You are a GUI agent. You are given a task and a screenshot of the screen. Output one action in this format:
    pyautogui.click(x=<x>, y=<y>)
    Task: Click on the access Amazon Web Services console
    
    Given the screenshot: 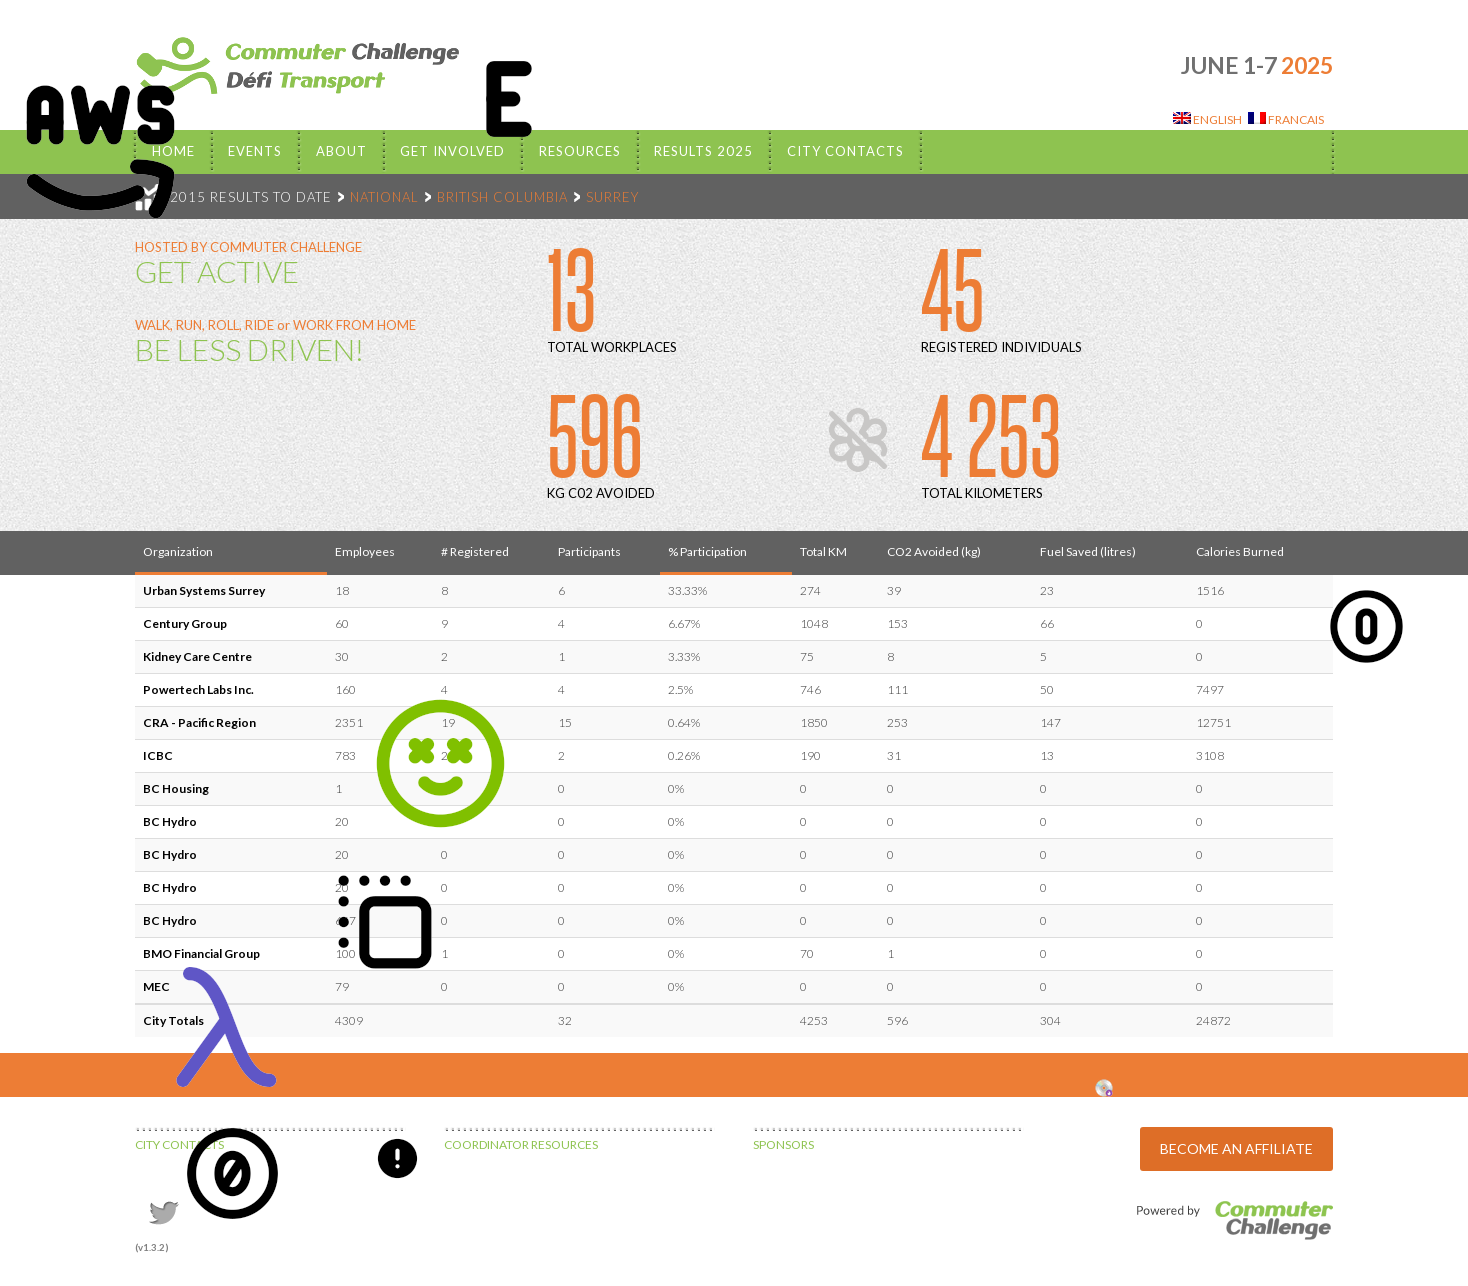 What is the action you would take?
    pyautogui.click(x=100, y=144)
    